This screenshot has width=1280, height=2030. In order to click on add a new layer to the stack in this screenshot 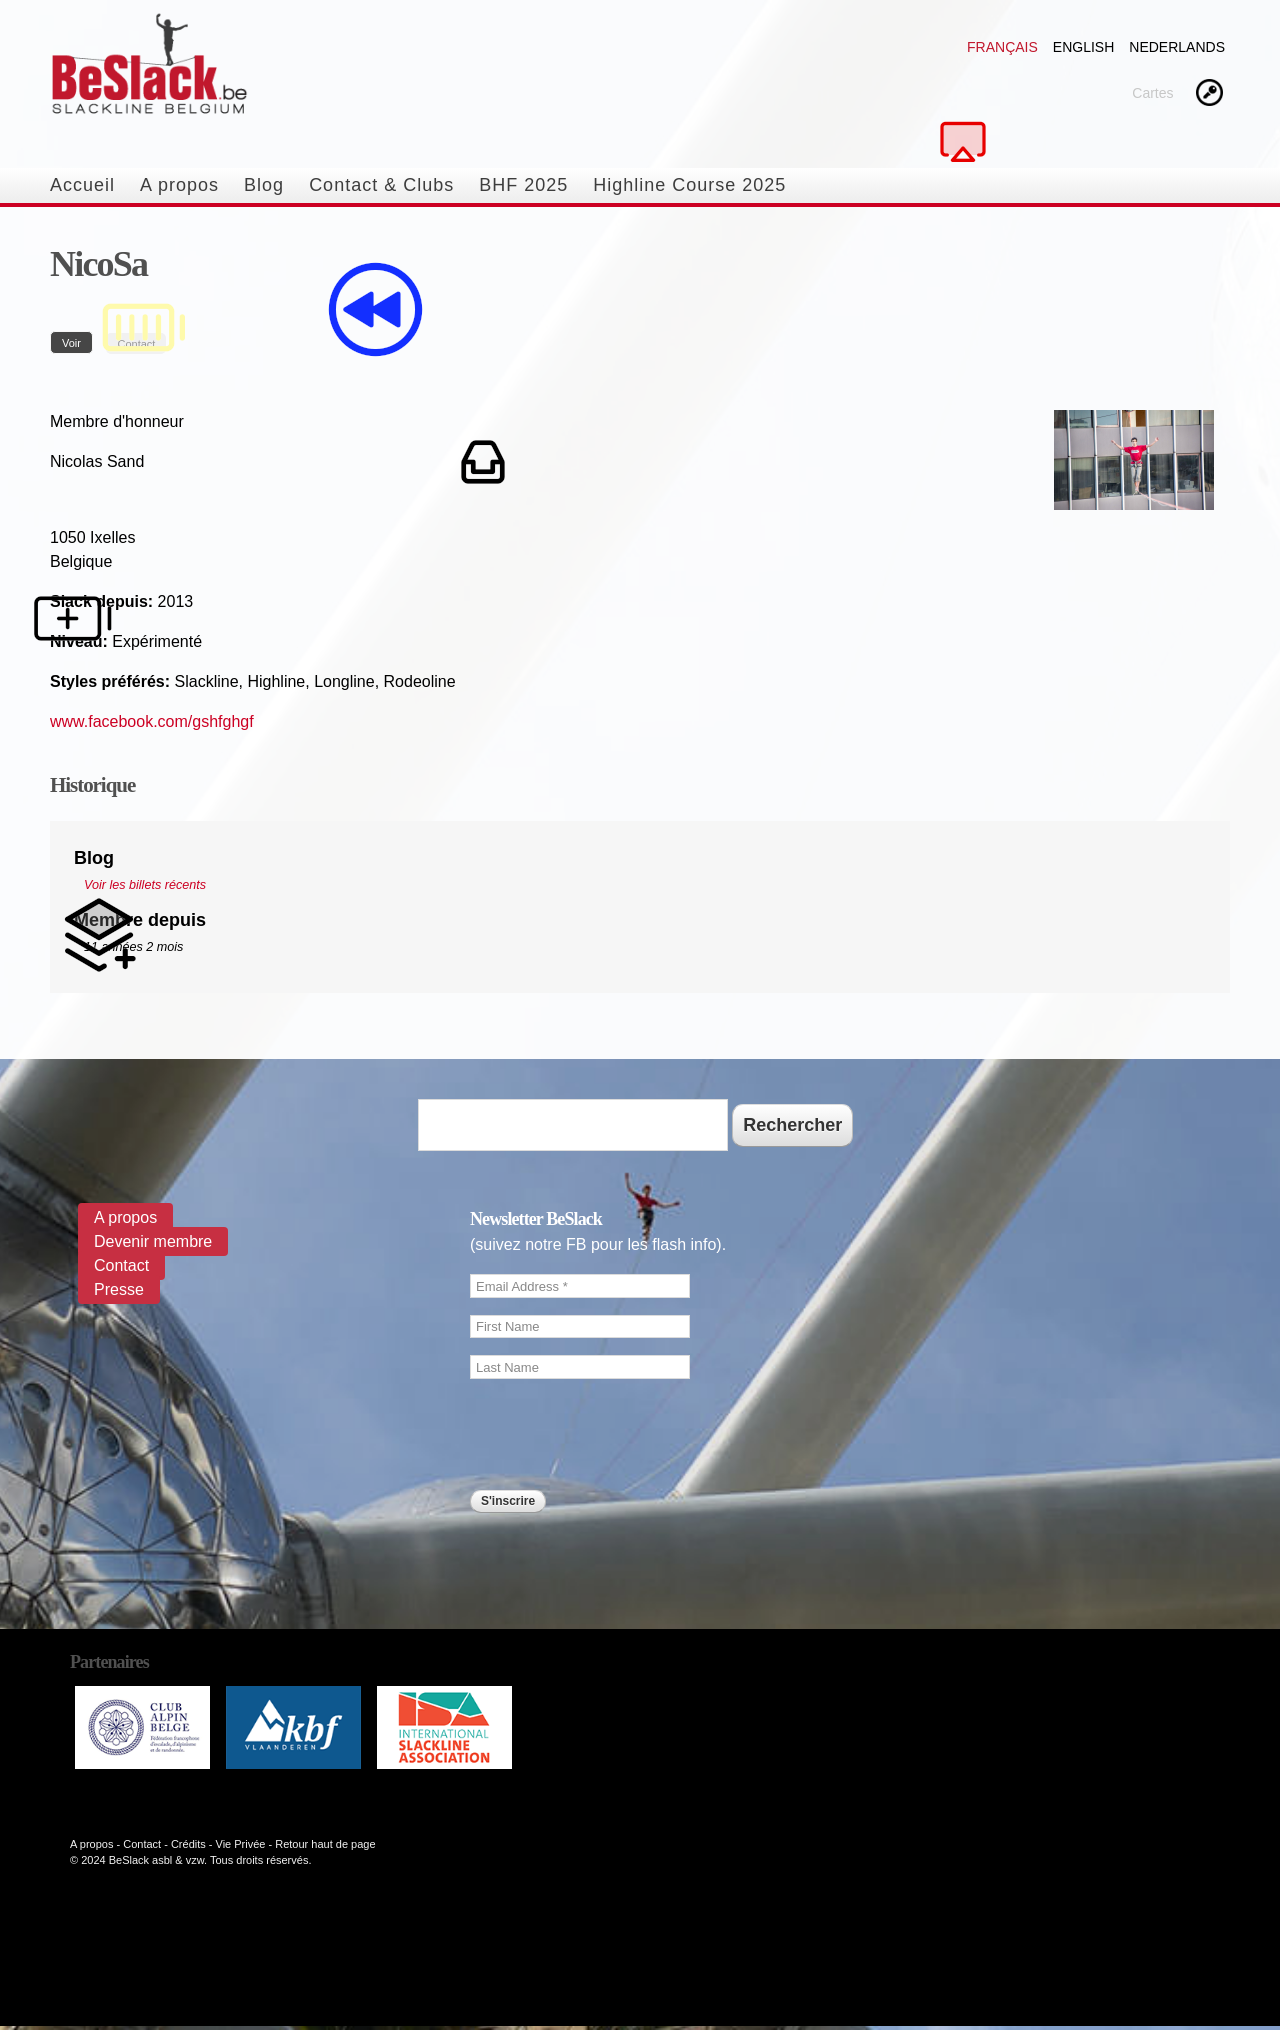, I will do `click(99, 935)`.